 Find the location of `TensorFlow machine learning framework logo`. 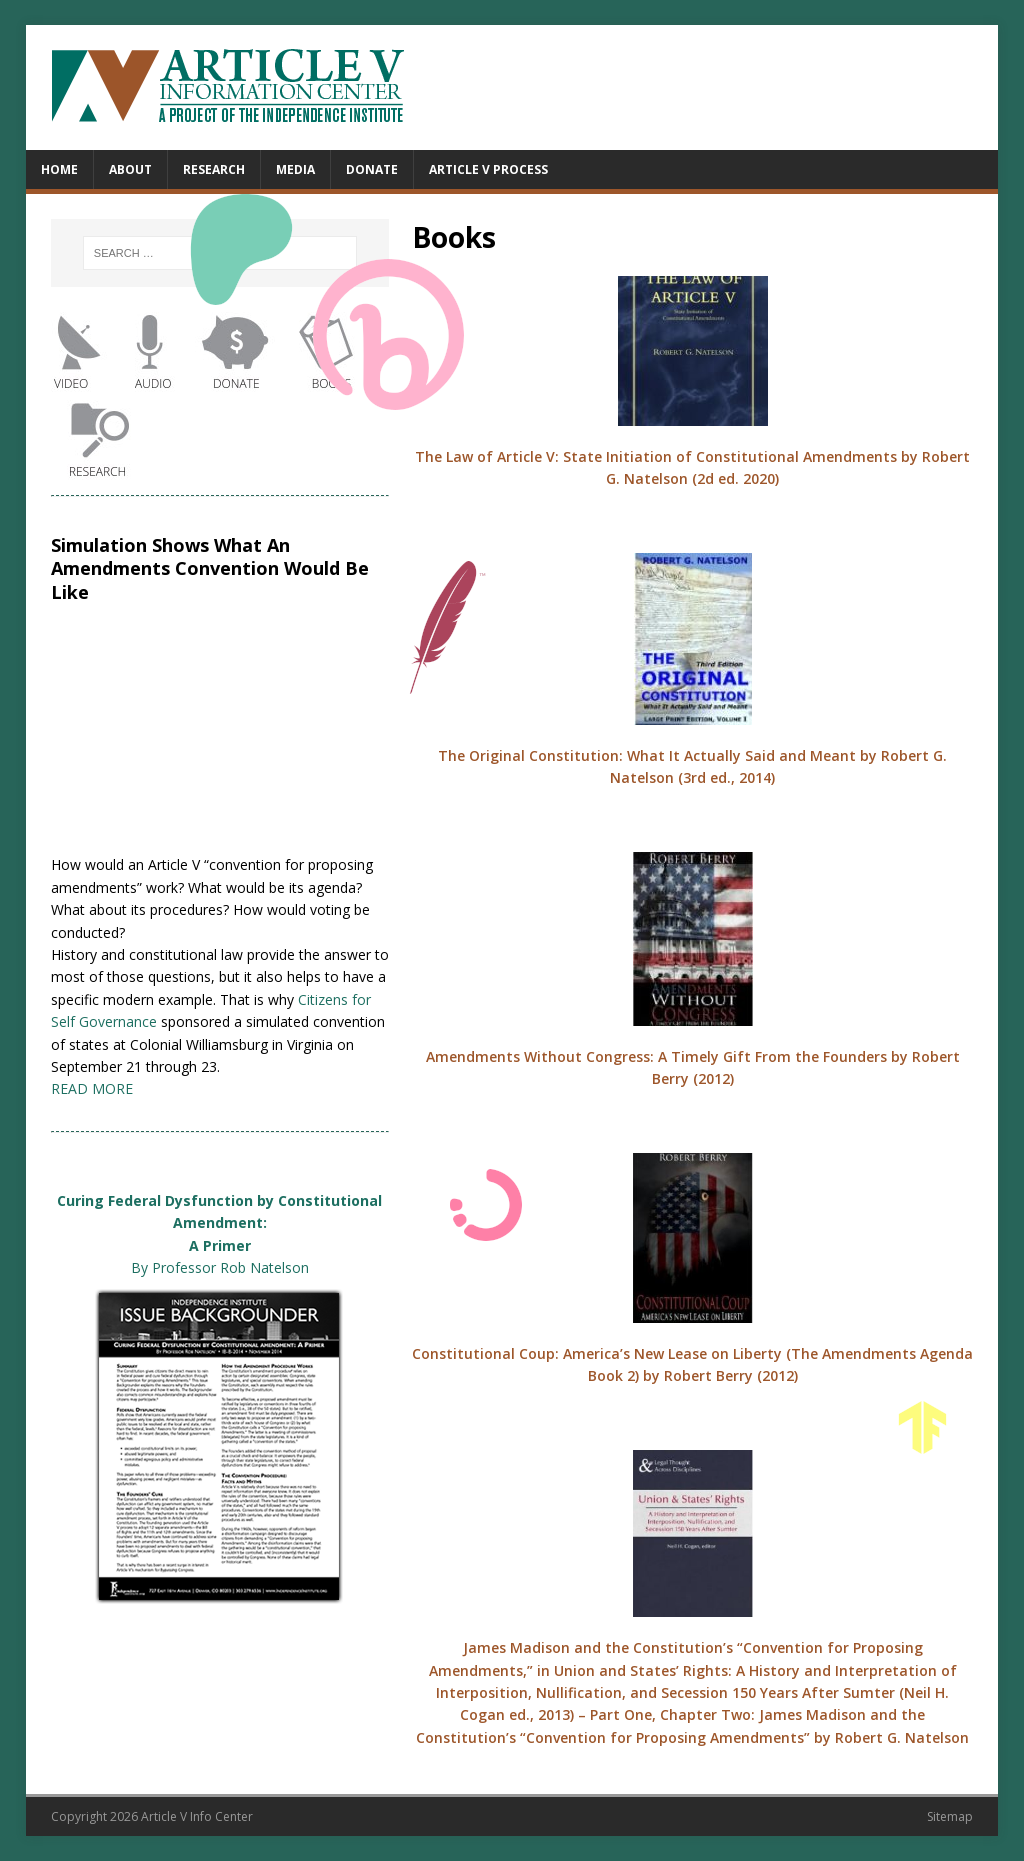

TensorFlow machine learning framework logo is located at coordinates (922, 1427).